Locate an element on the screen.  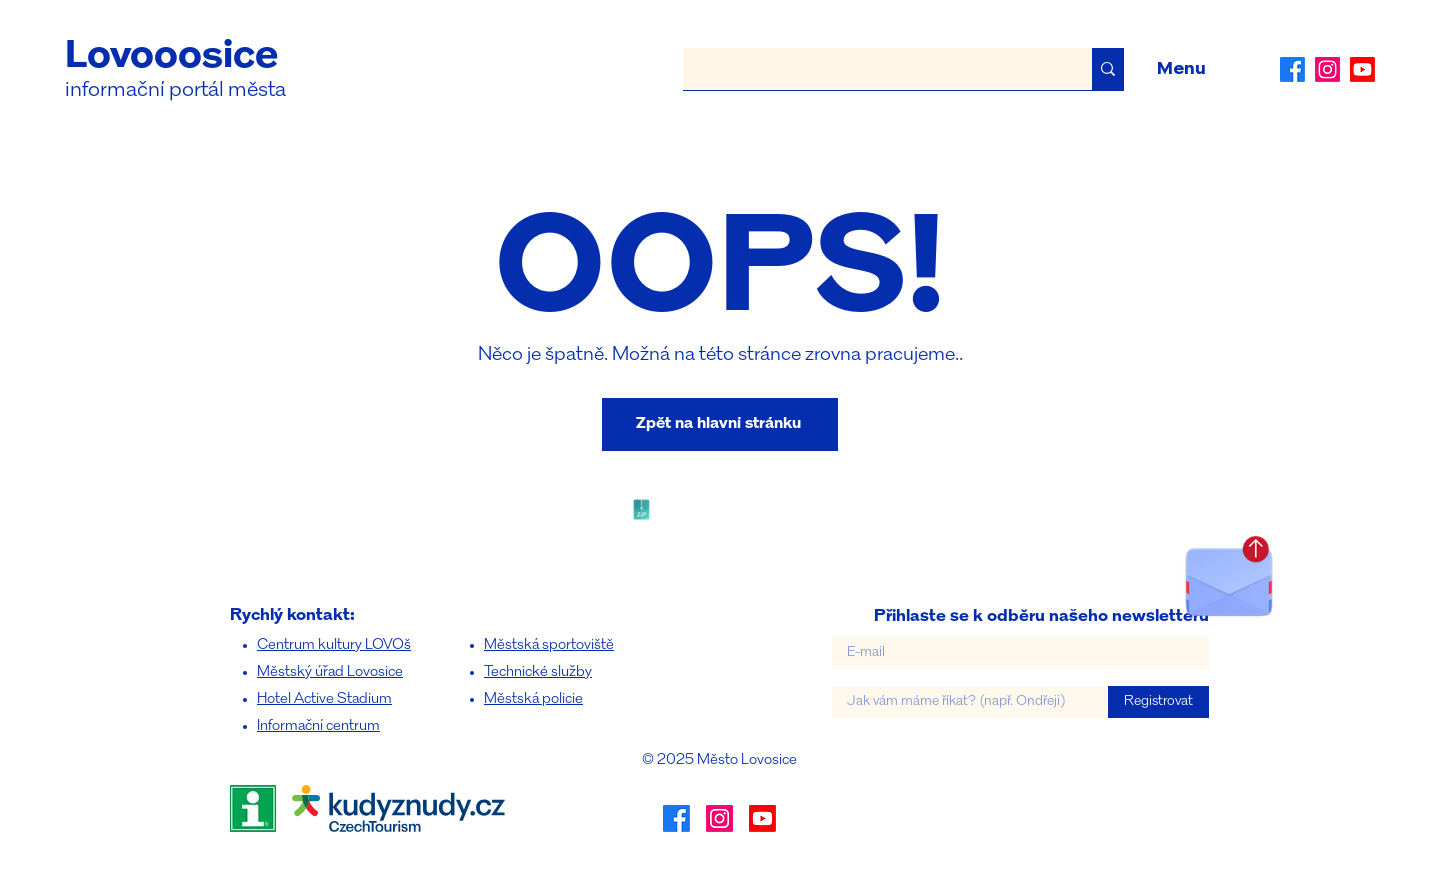
a compressed zip file is located at coordinates (641, 509).